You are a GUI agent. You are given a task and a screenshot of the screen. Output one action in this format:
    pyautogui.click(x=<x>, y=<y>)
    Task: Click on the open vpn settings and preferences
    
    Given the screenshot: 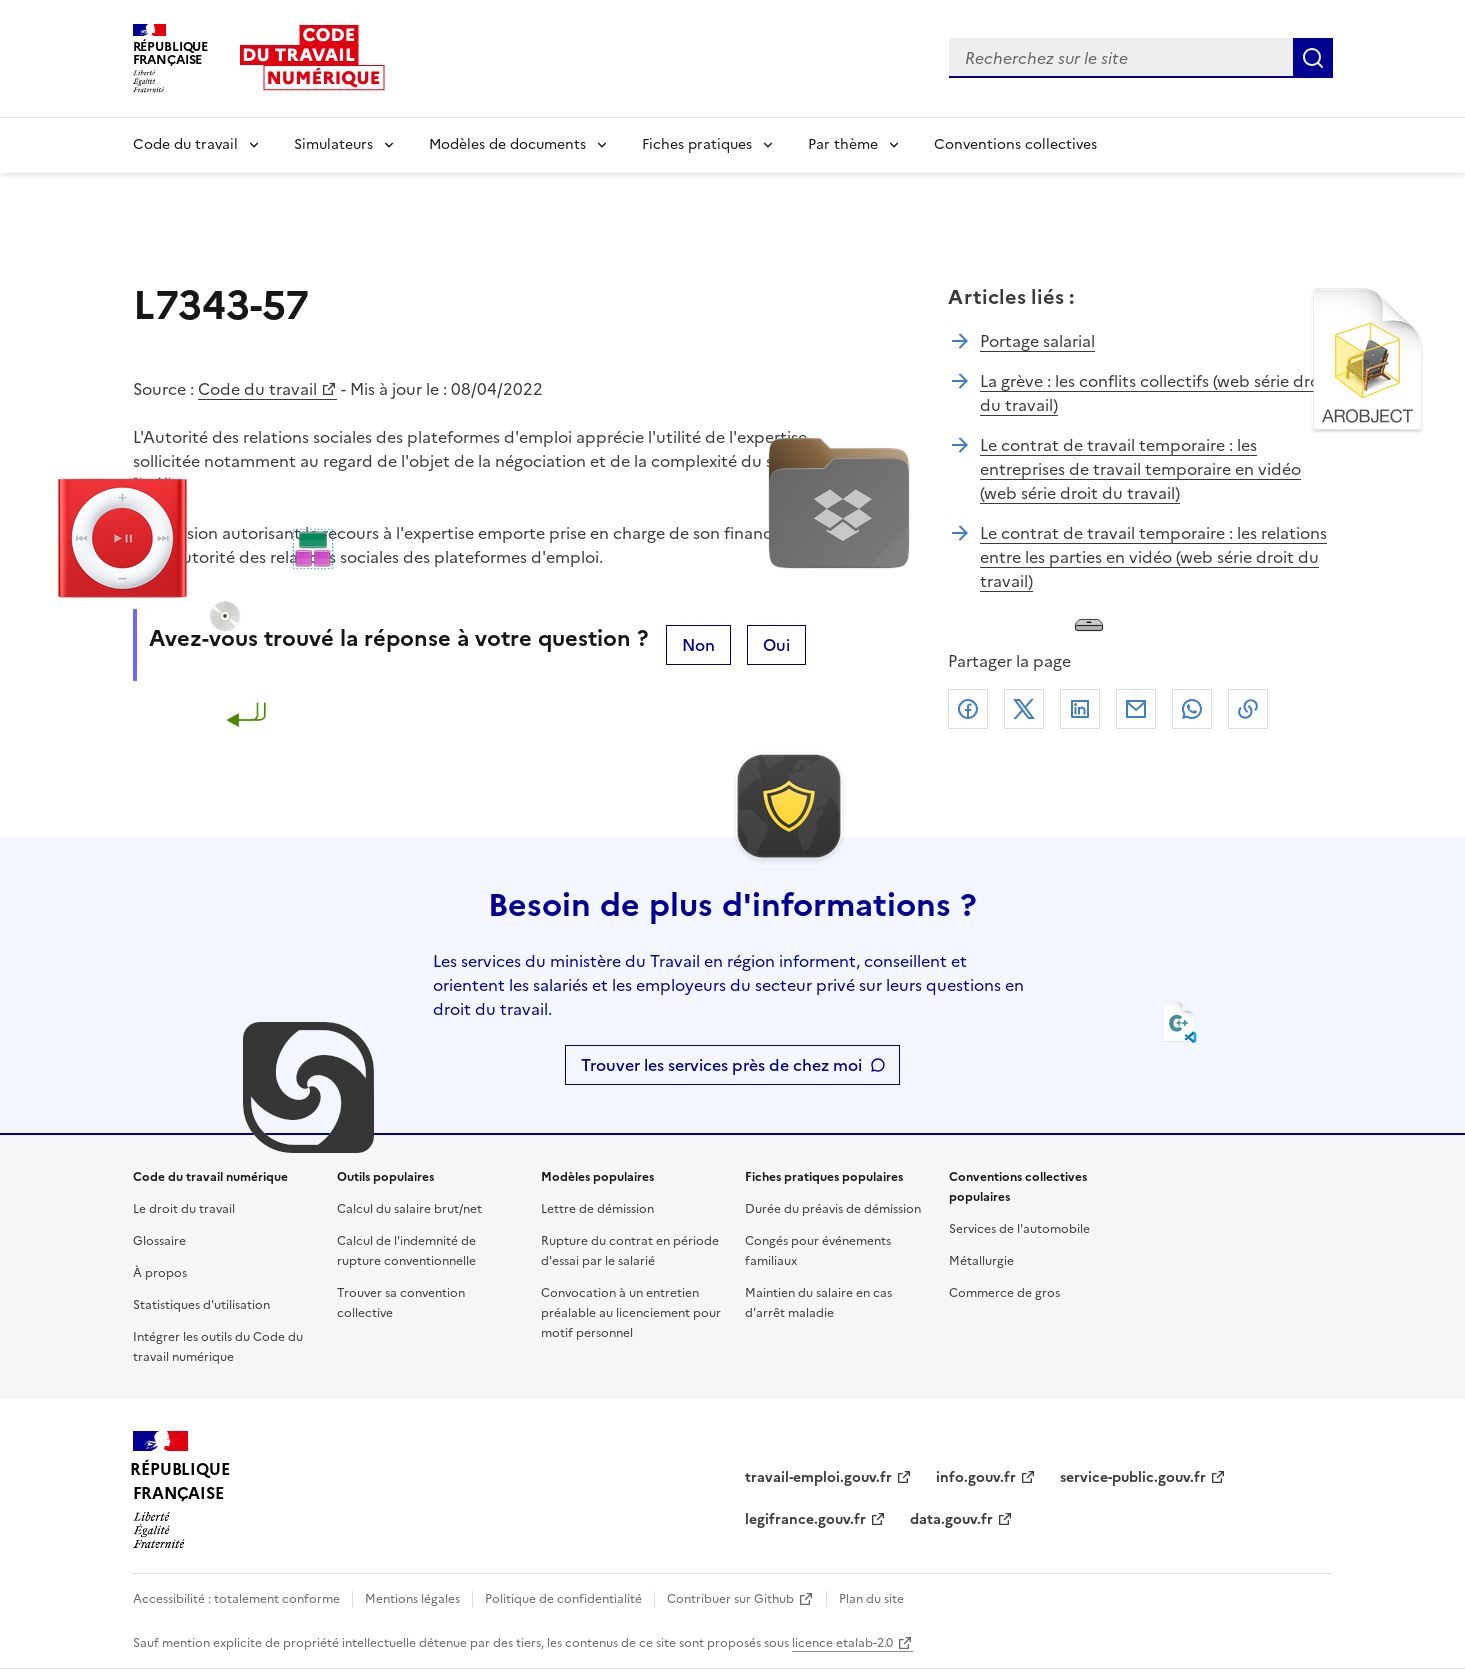 What is the action you would take?
    pyautogui.click(x=789, y=808)
    